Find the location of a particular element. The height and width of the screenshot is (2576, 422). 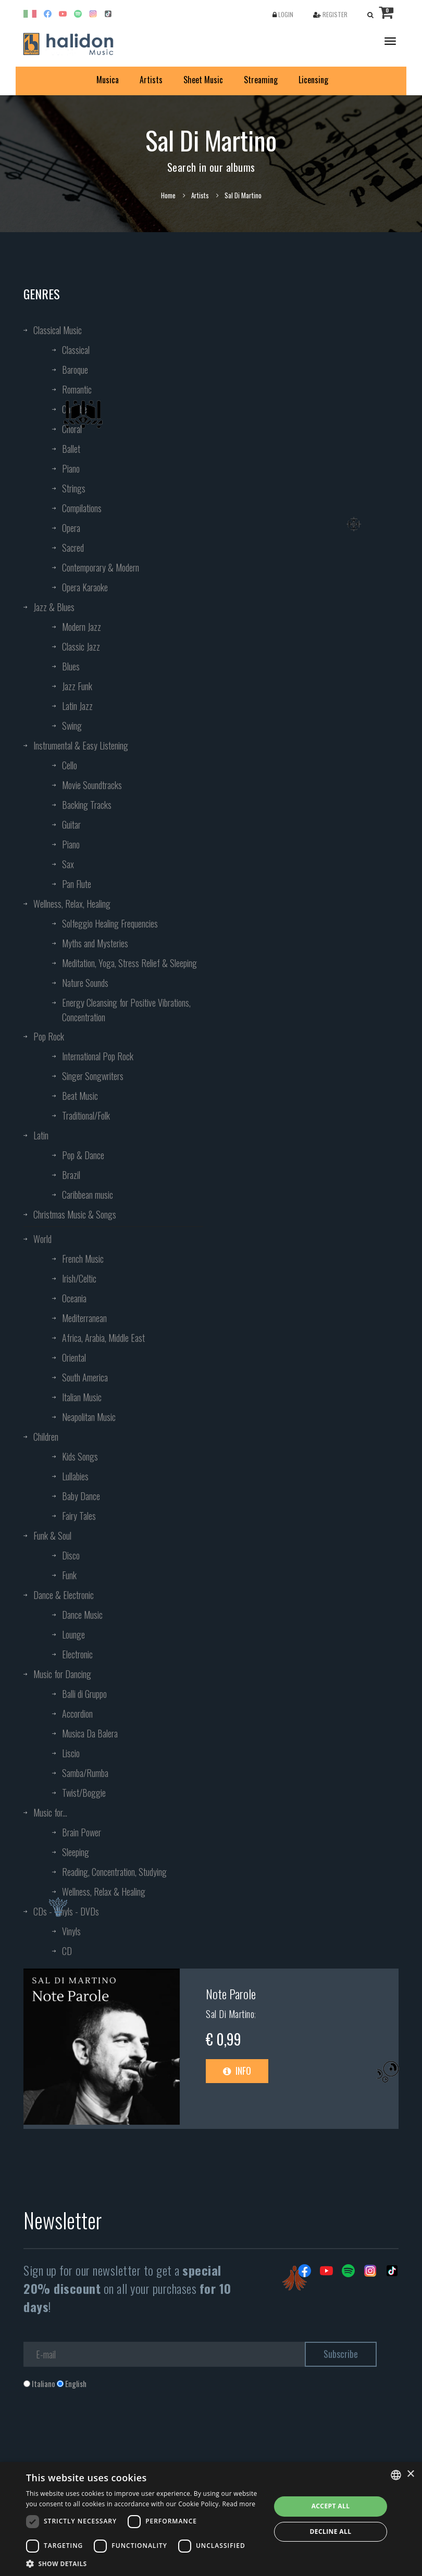

represents farming or agriculture in a game interface is located at coordinates (58, 1907).